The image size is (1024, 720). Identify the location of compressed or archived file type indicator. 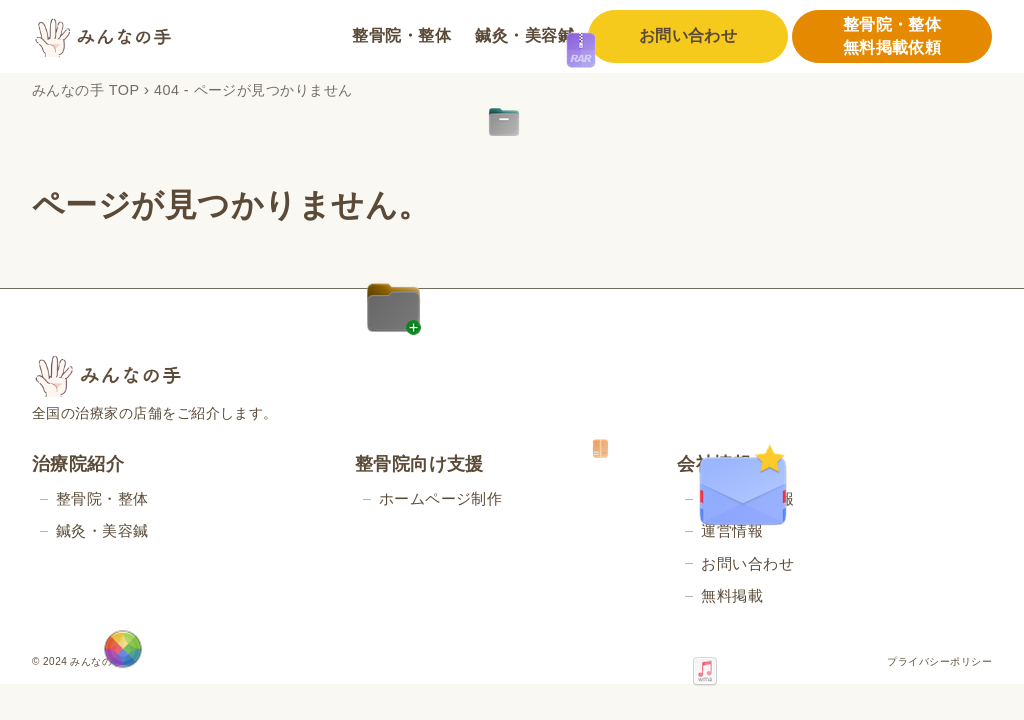
(600, 448).